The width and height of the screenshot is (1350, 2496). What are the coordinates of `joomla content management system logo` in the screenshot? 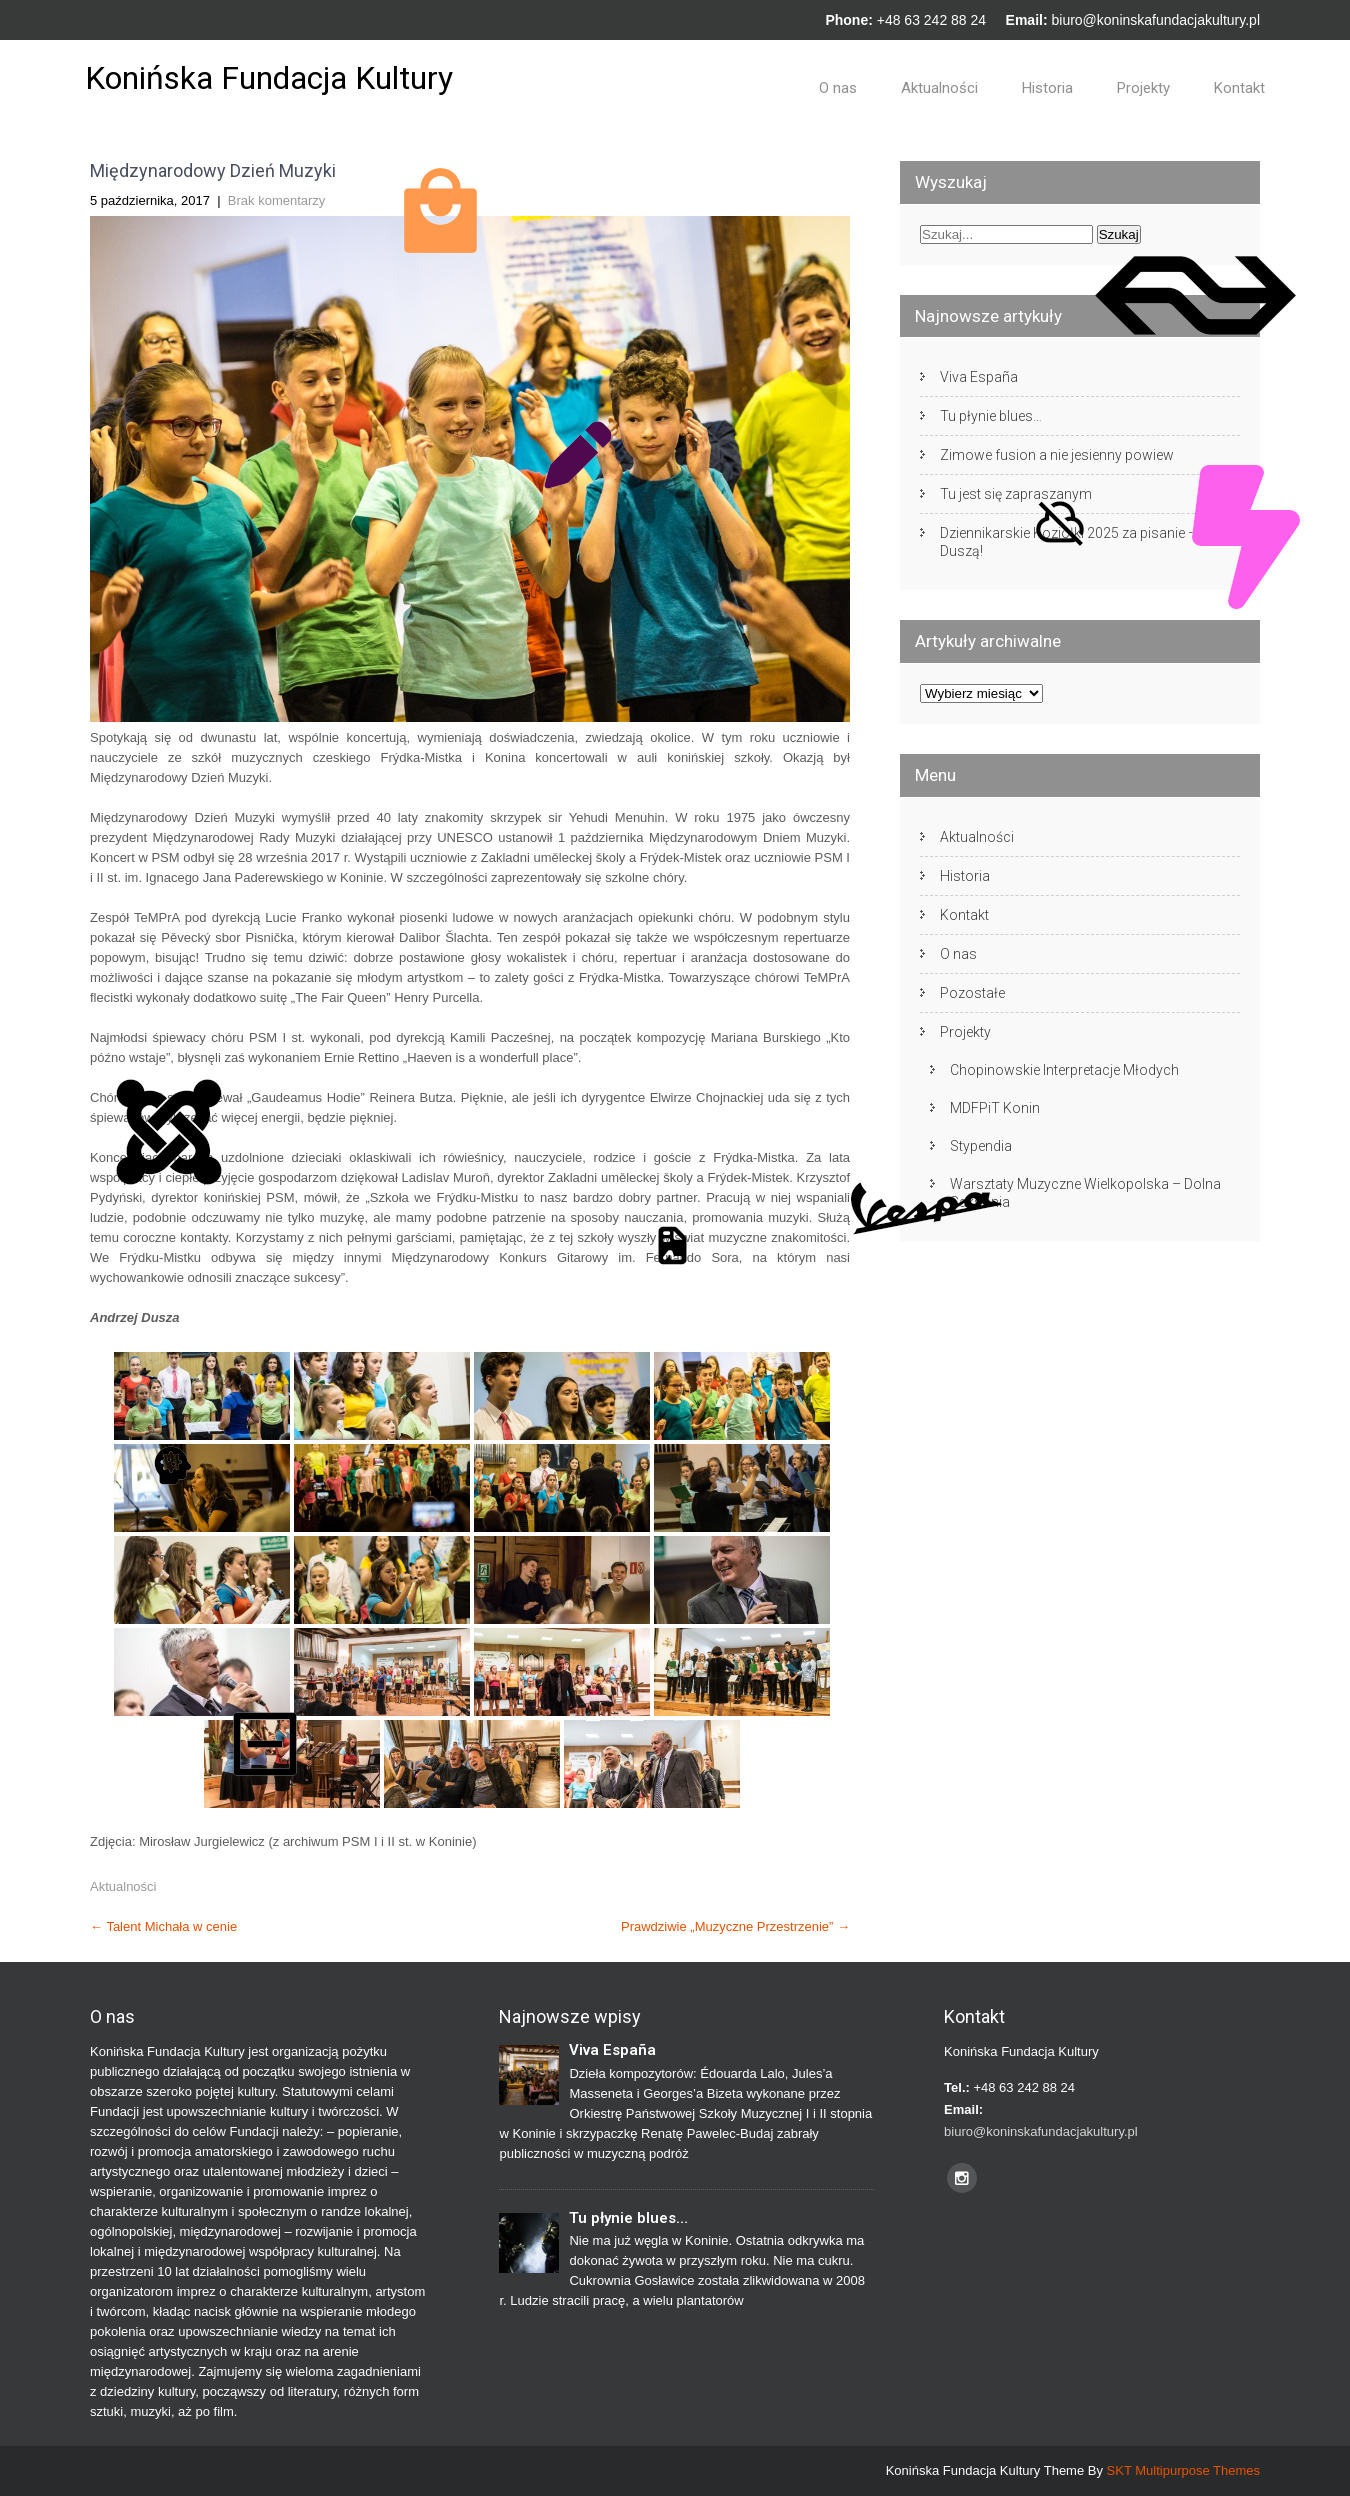 It's located at (169, 1132).